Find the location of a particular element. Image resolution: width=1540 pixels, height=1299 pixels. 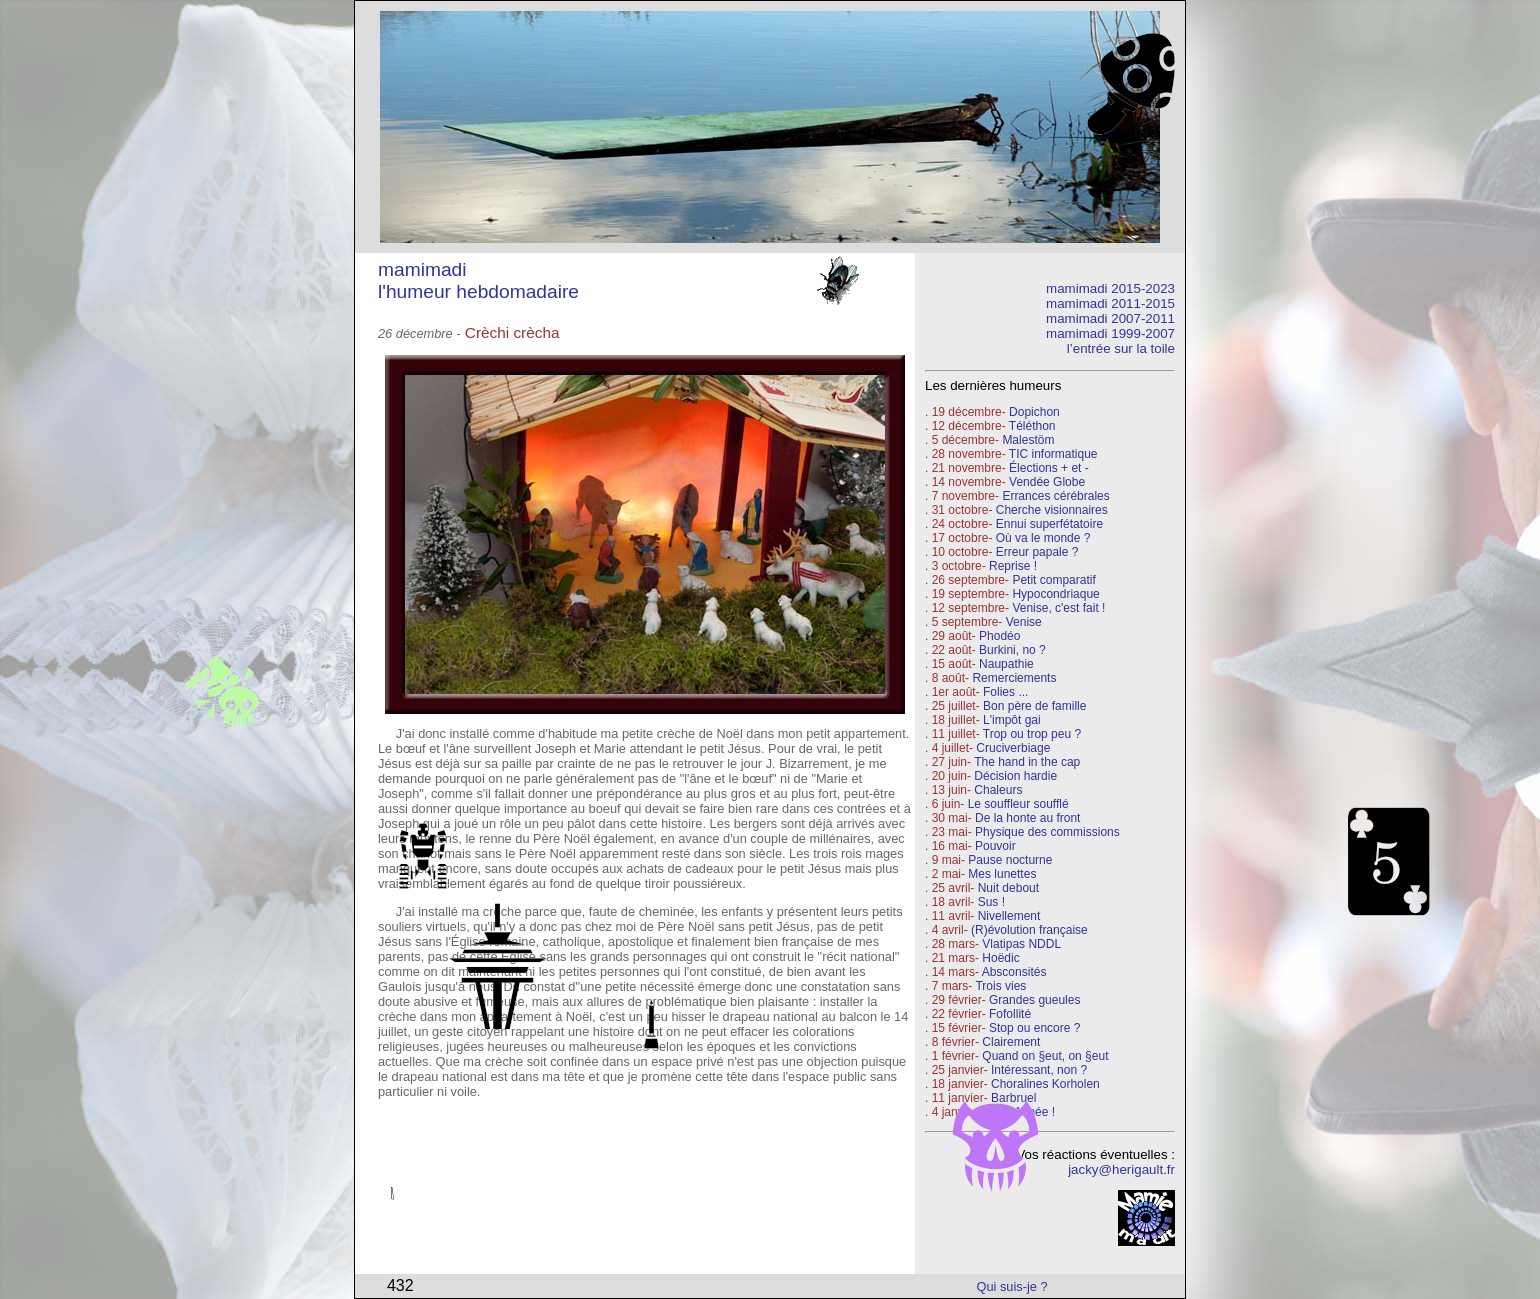

view Seattle location or destination is located at coordinates (497, 964).